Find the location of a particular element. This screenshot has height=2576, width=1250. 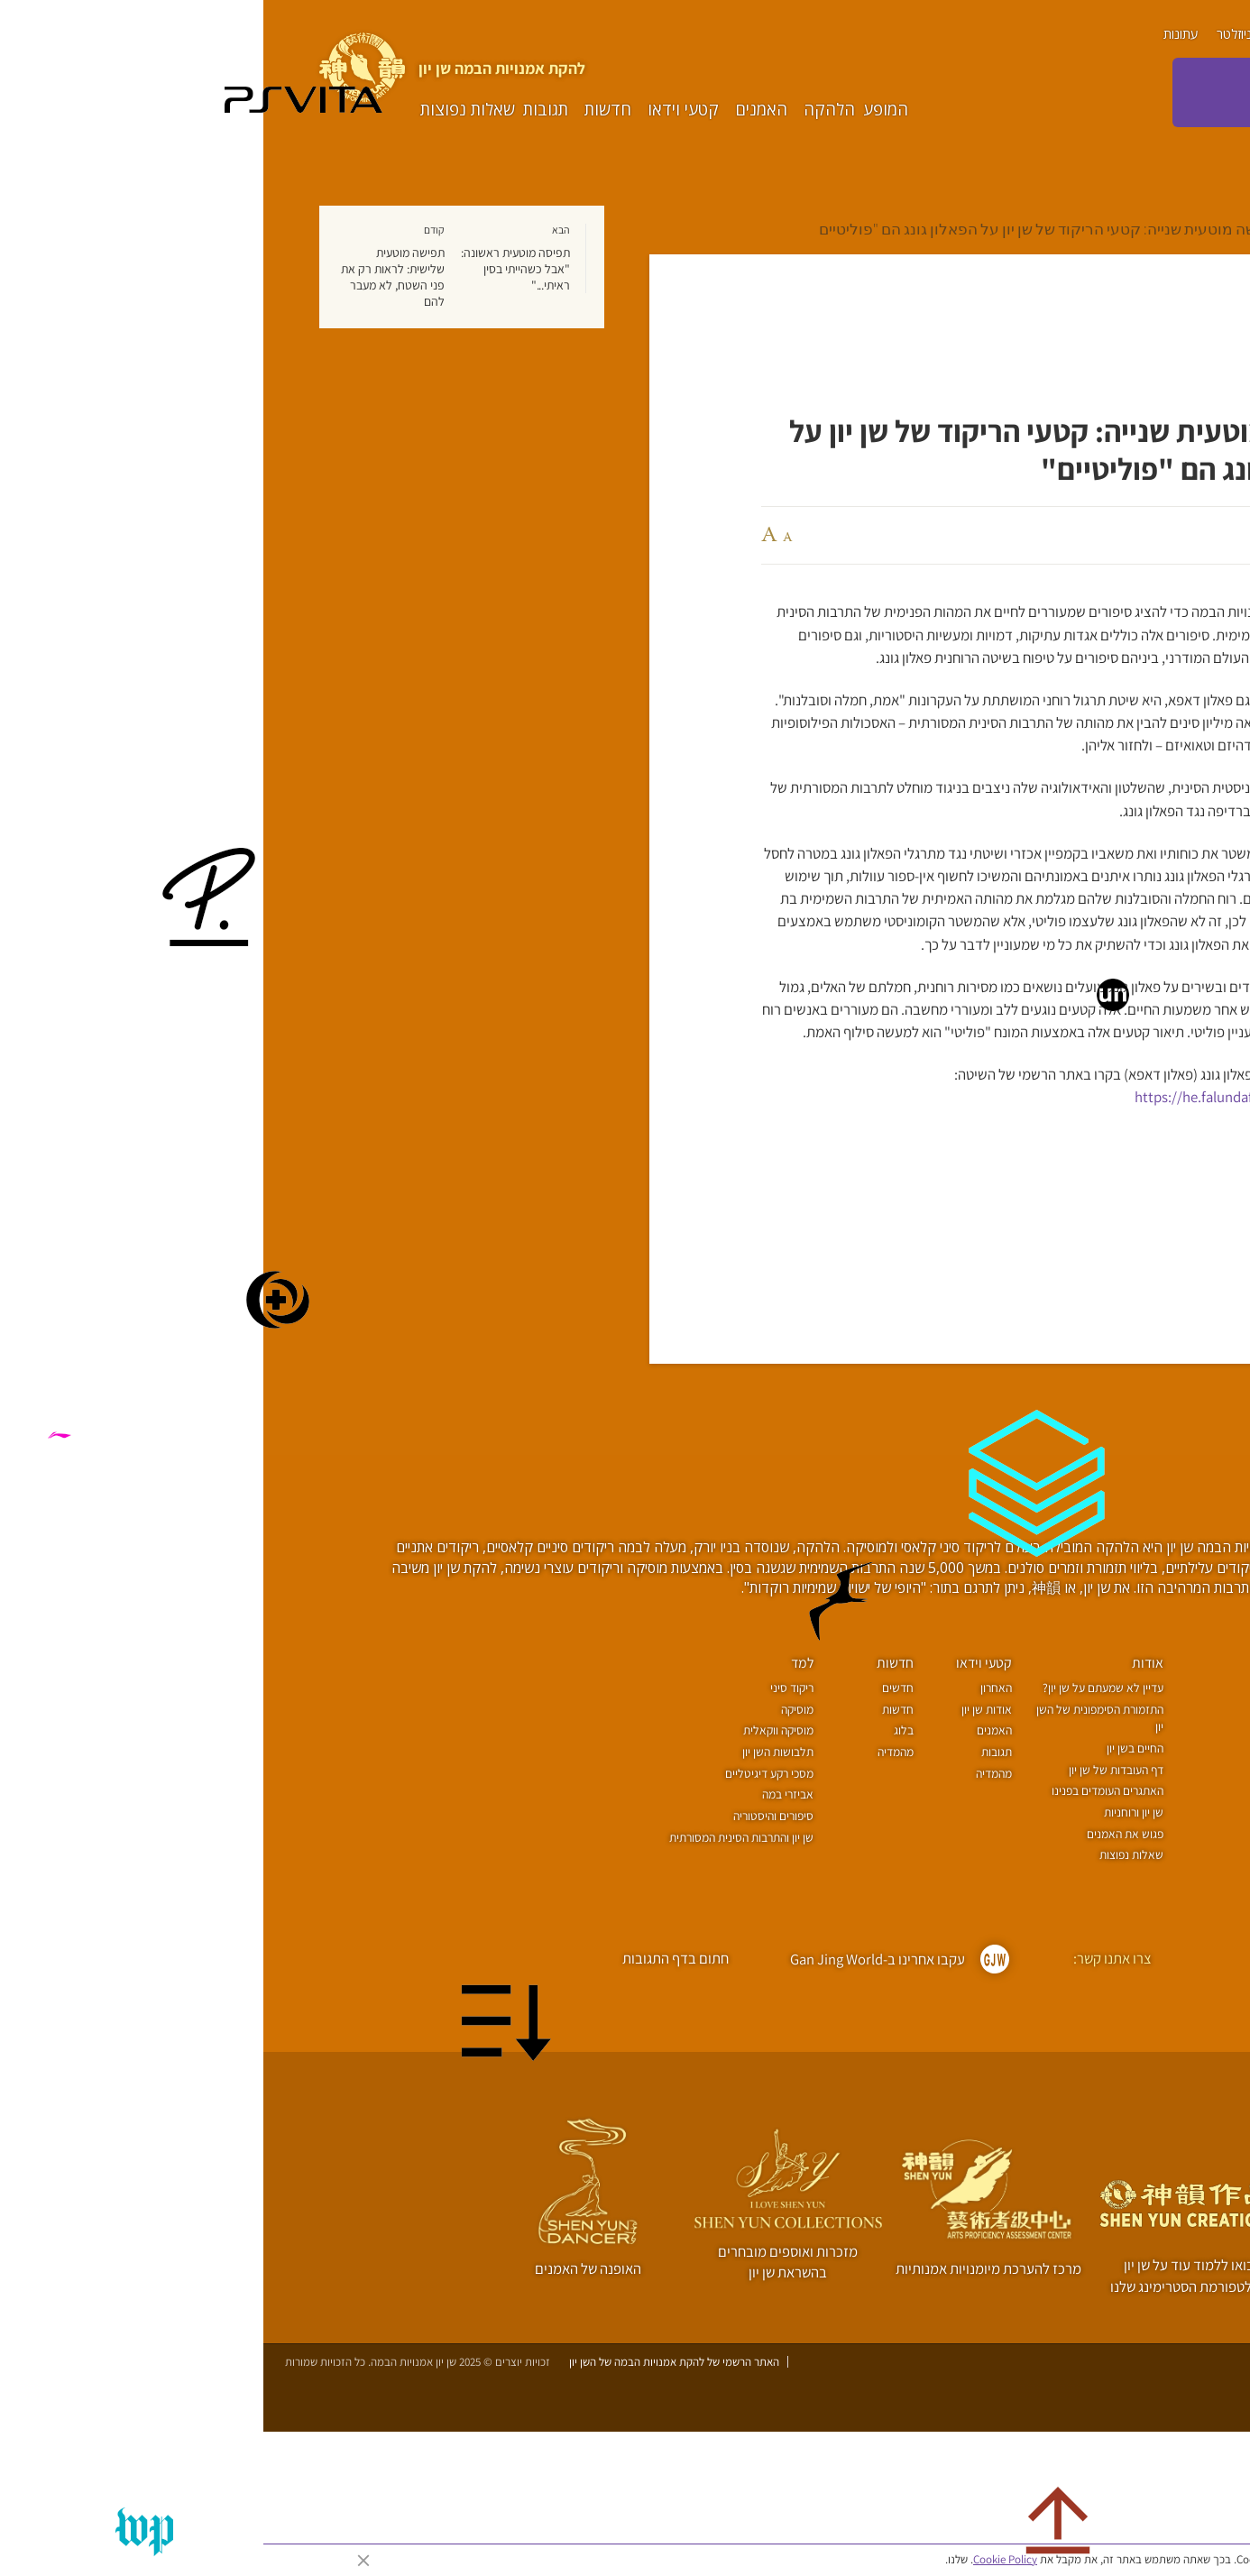

upload a file or document is located at coordinates (1058, 2522).